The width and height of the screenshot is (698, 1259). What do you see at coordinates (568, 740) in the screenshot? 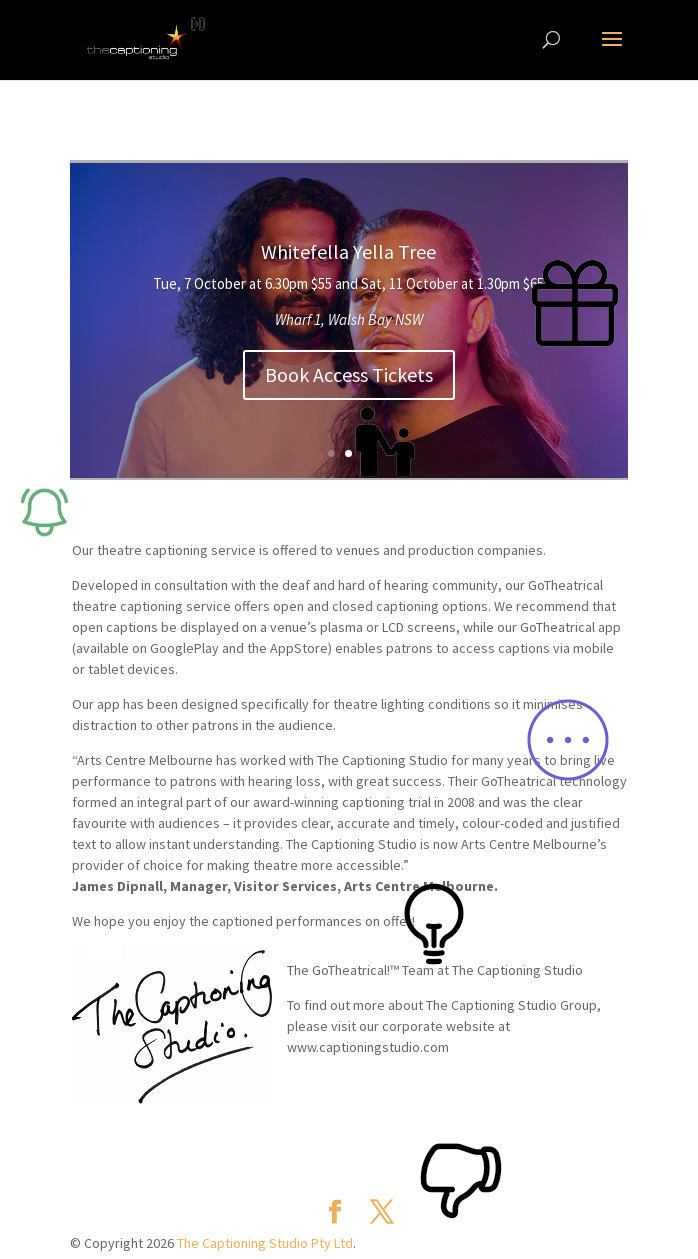
I see `open more options menu` at bounding box center [568, 740].